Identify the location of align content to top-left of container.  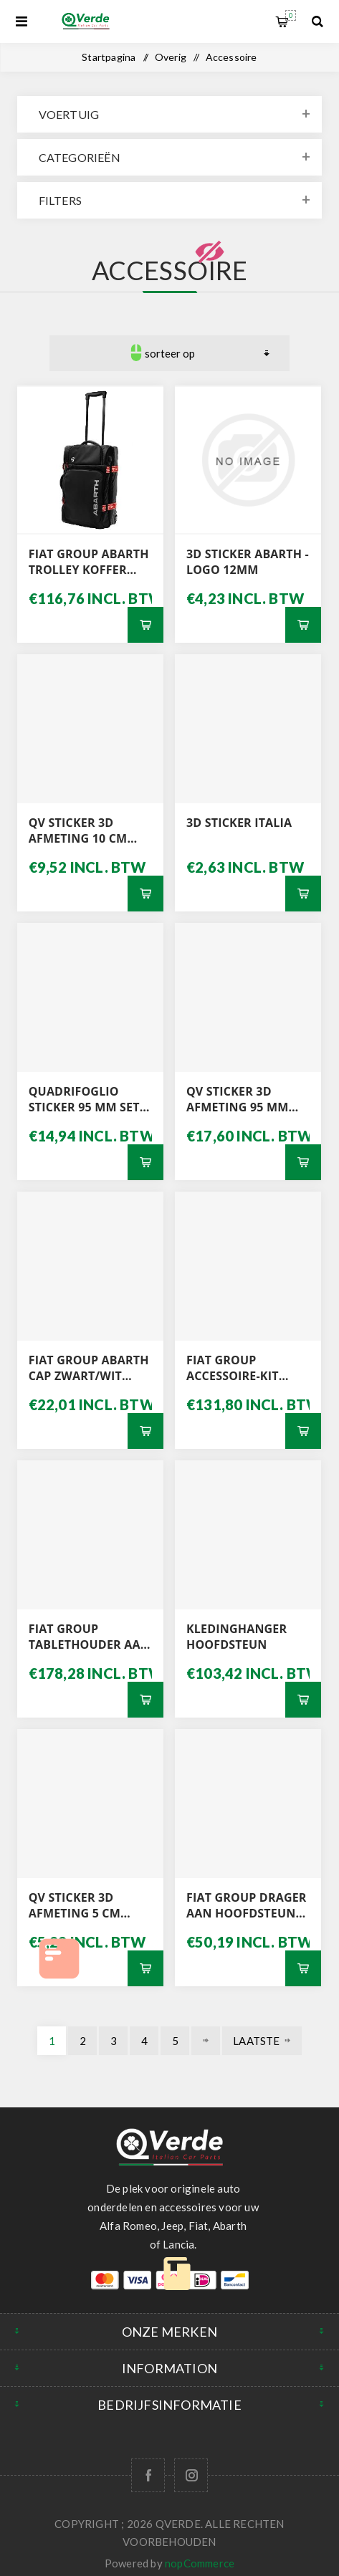
(59, 1958).